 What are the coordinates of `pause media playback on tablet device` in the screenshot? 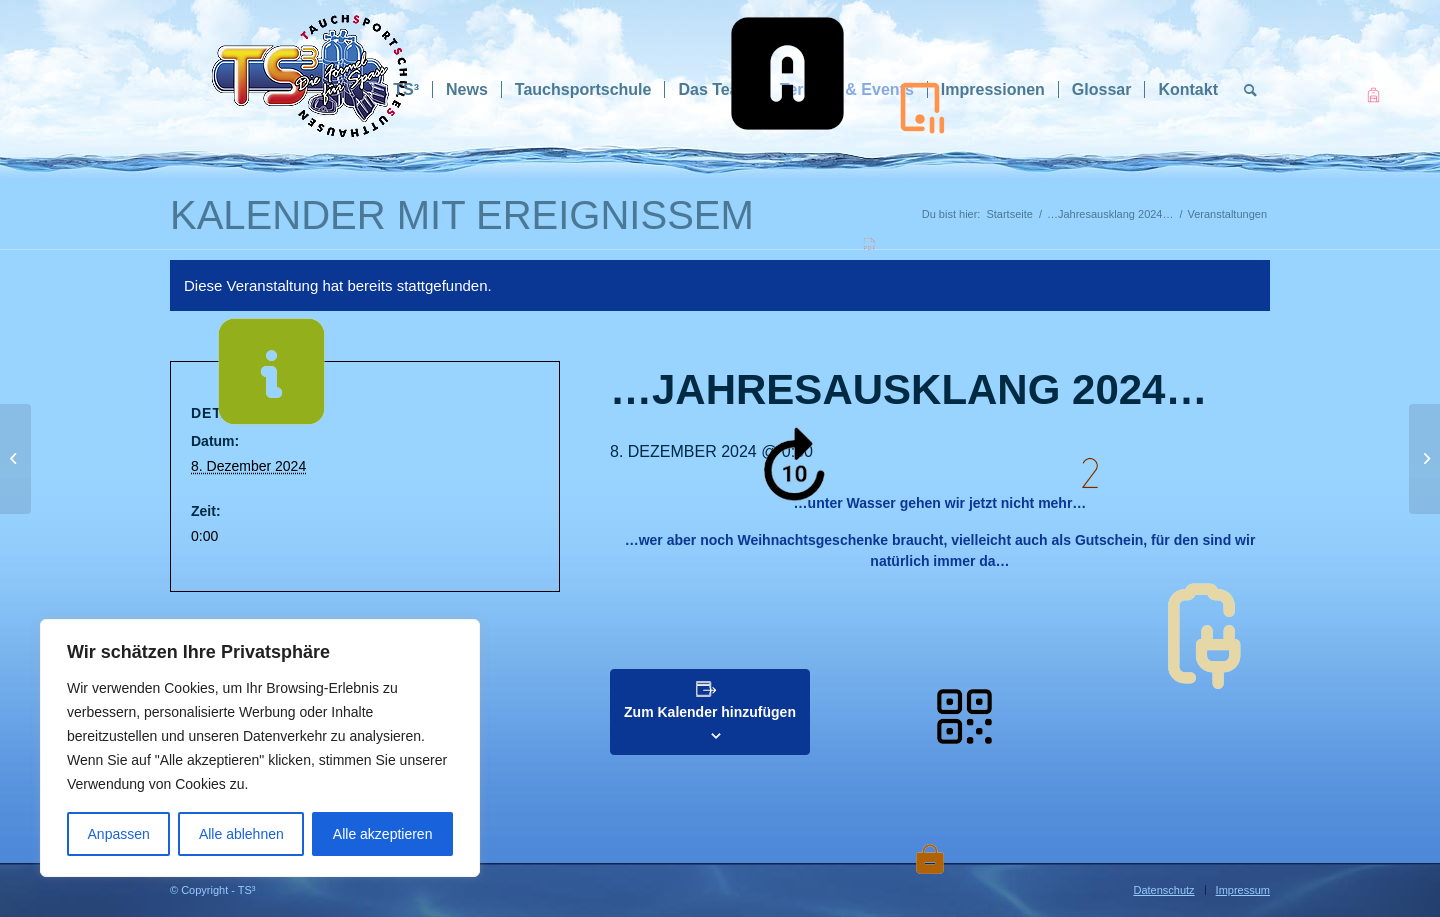 It's located at (920, 107).